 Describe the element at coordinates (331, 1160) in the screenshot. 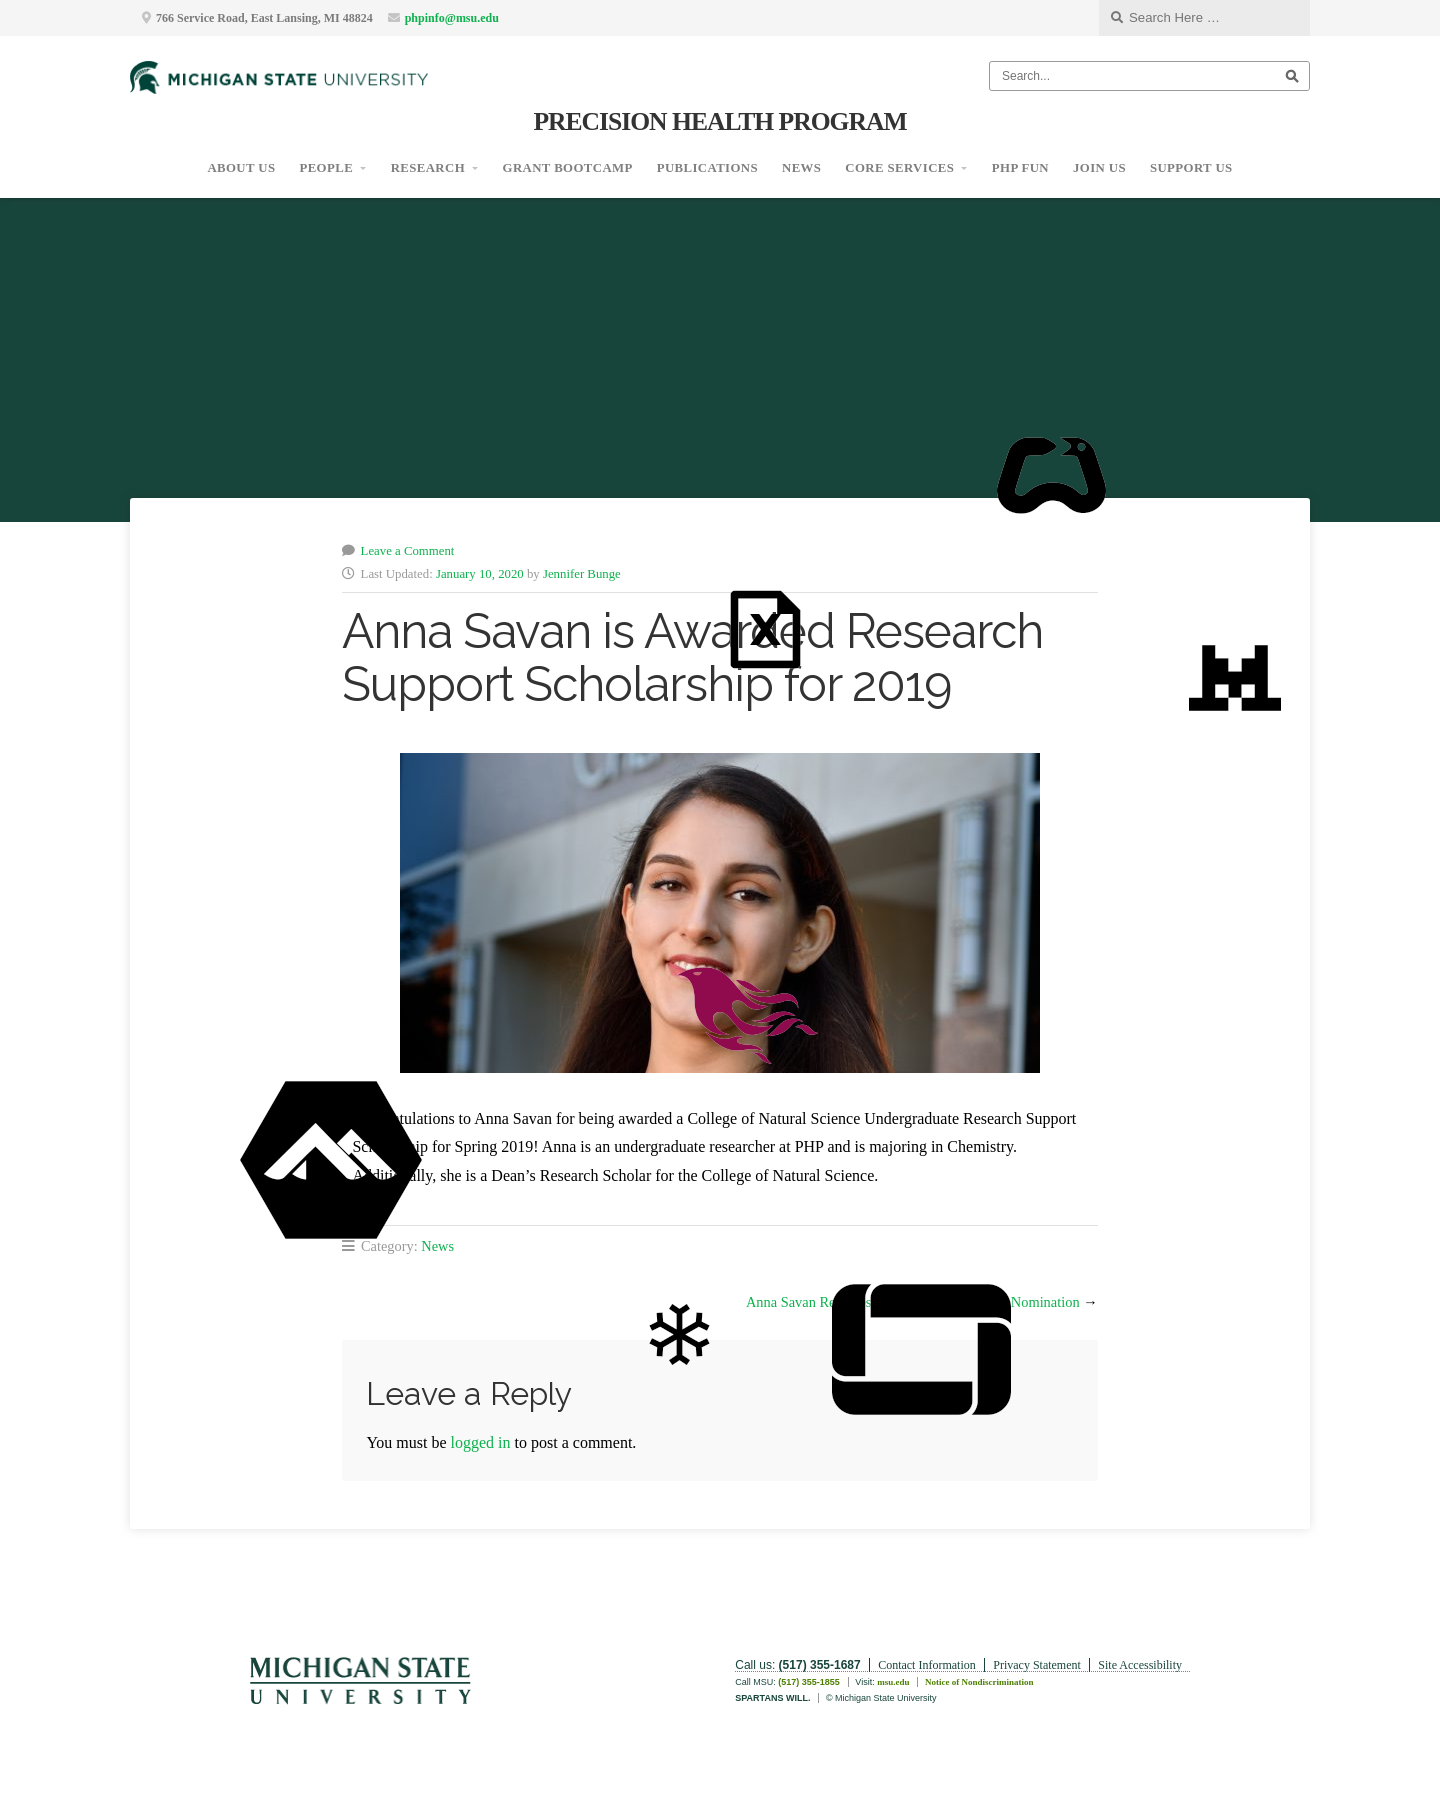

I see `Alpine Linux operating system logo` at that location.